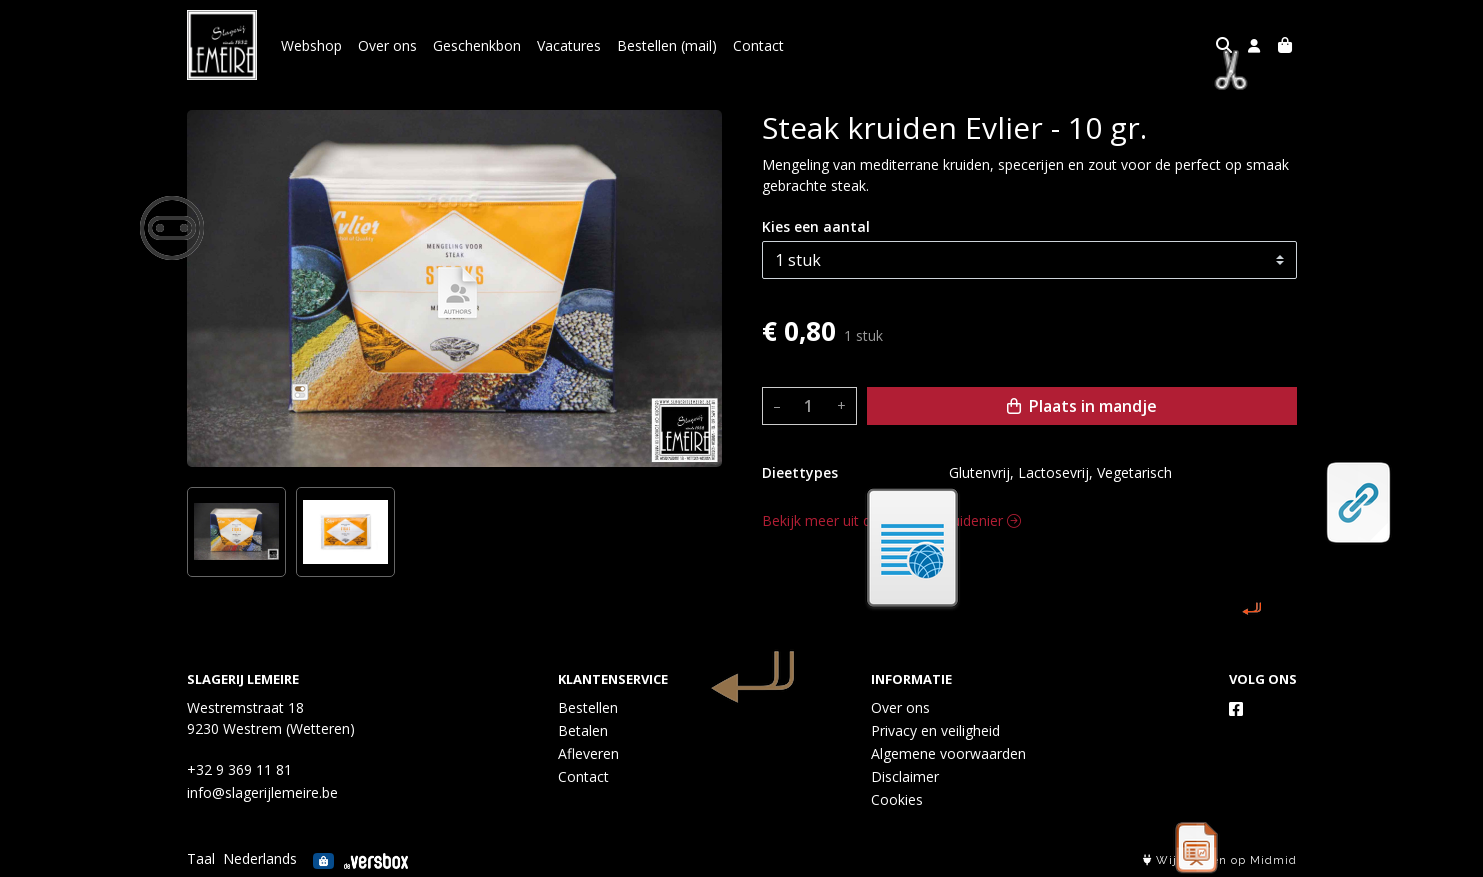 The width and height of the screenshot is (1483, 877). I want to click on open gnome tweaks to customize system settings, so click(300, 392).